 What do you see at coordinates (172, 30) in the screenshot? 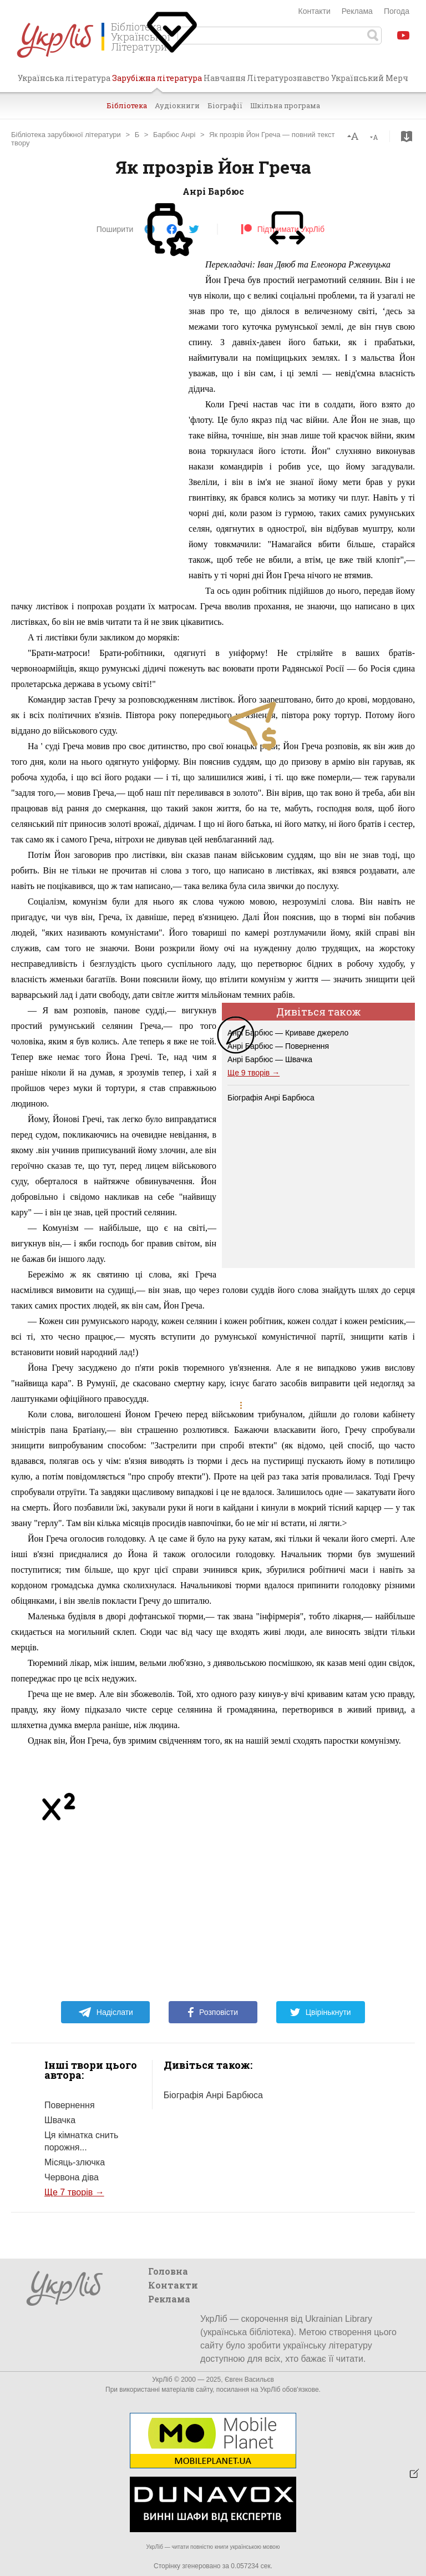
I see `open my oppo account or services` at bounding box center [172, 30].